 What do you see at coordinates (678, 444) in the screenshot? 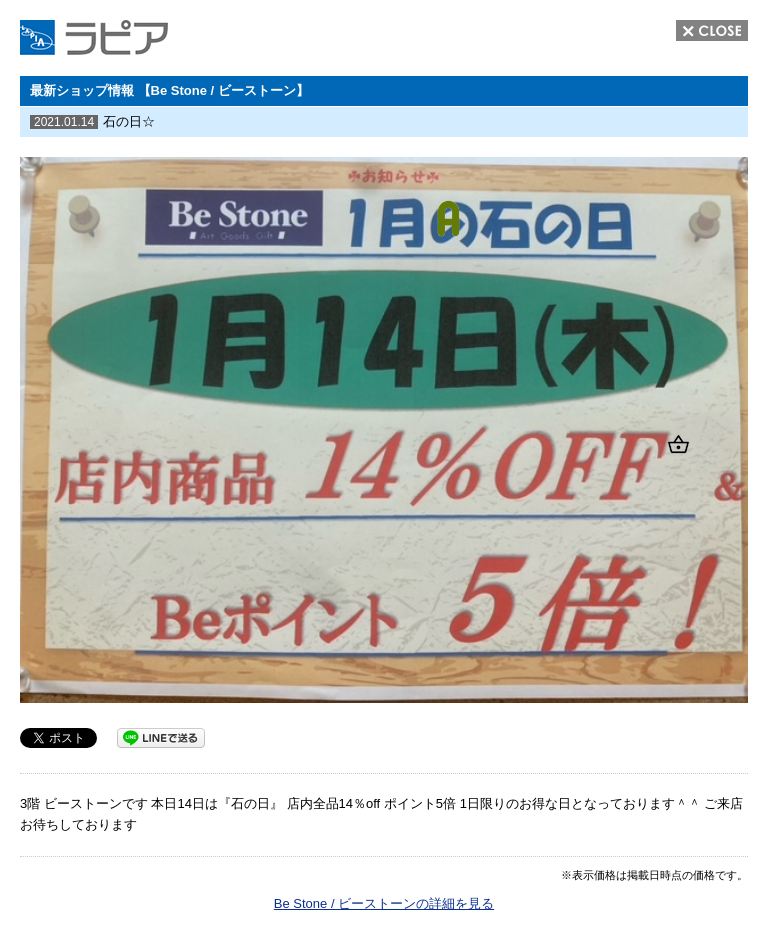
I see `view your shopping basket` at bounding box center [678, 444].